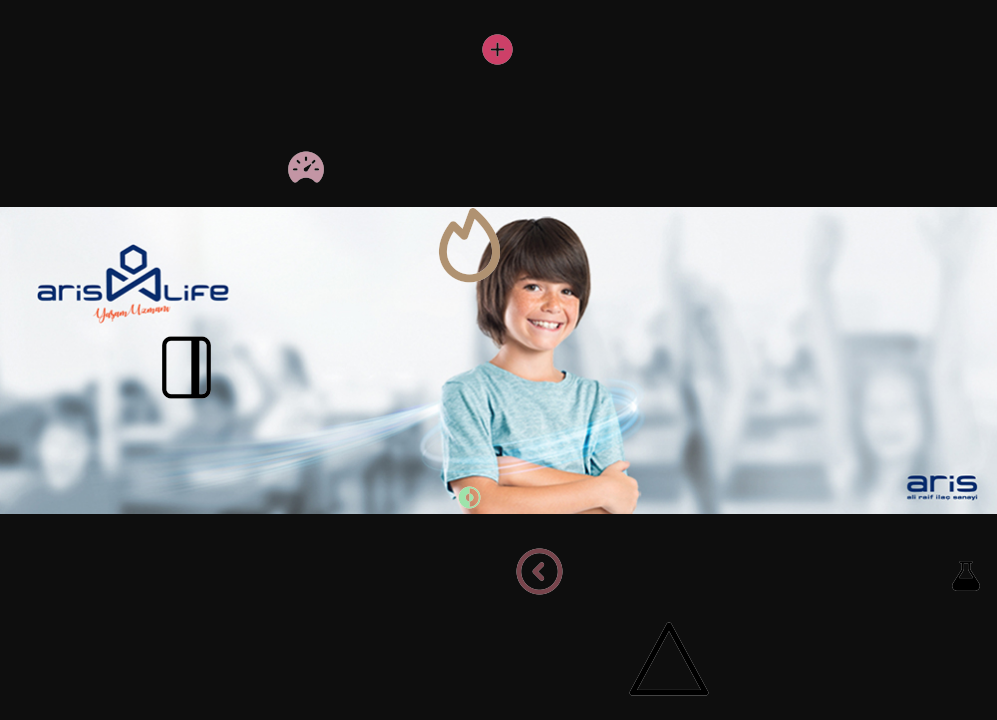 The image size is (997, 720). Describe the element at coordinates (306, 167) in the screenshot. I see `view performance or speed metrics` at that location.